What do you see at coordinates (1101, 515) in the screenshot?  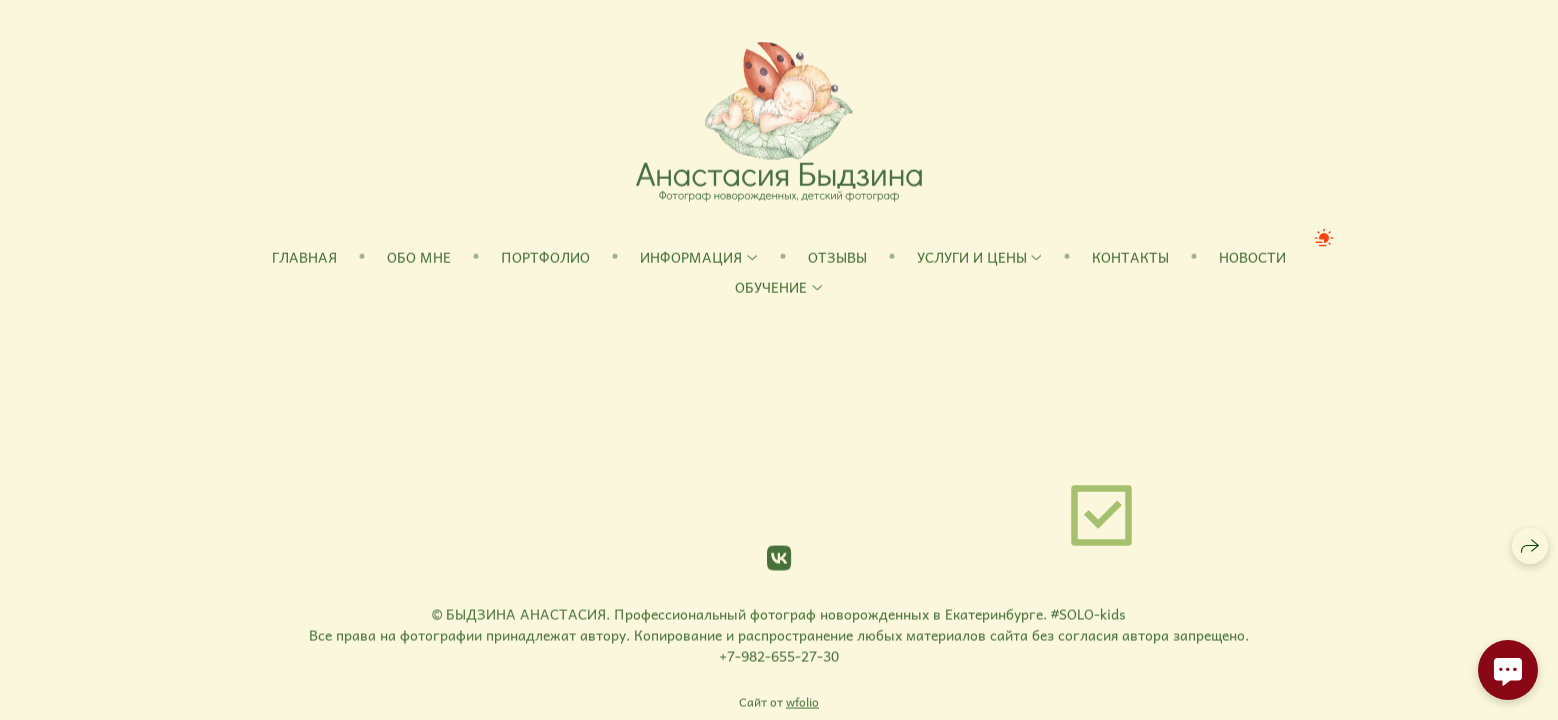 I see `a selected or completed checkbox` at bounding box center [1101, 515].